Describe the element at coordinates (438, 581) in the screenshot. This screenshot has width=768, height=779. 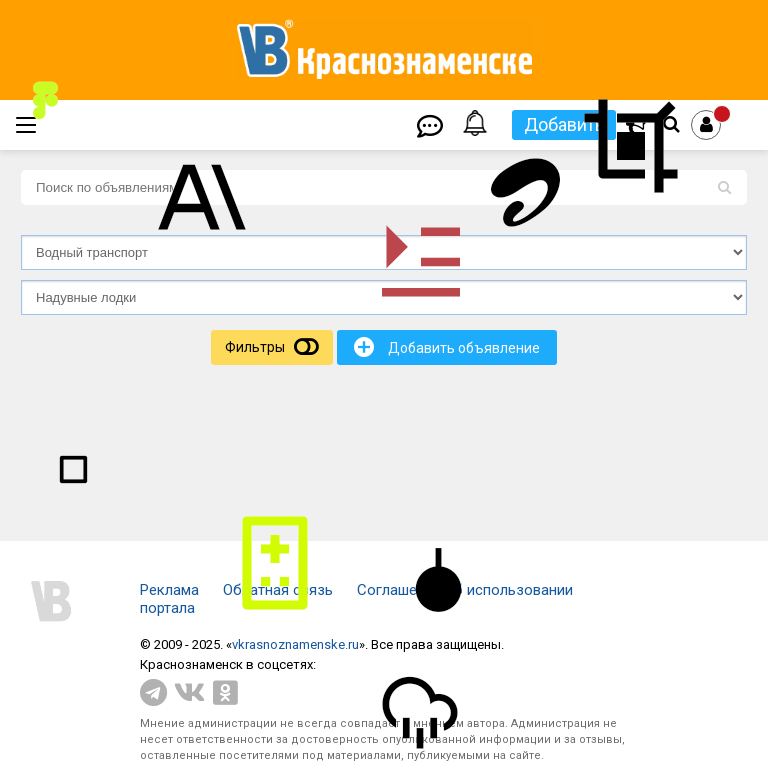
I see `indicates gender-neutral or non-binary option` at that location.